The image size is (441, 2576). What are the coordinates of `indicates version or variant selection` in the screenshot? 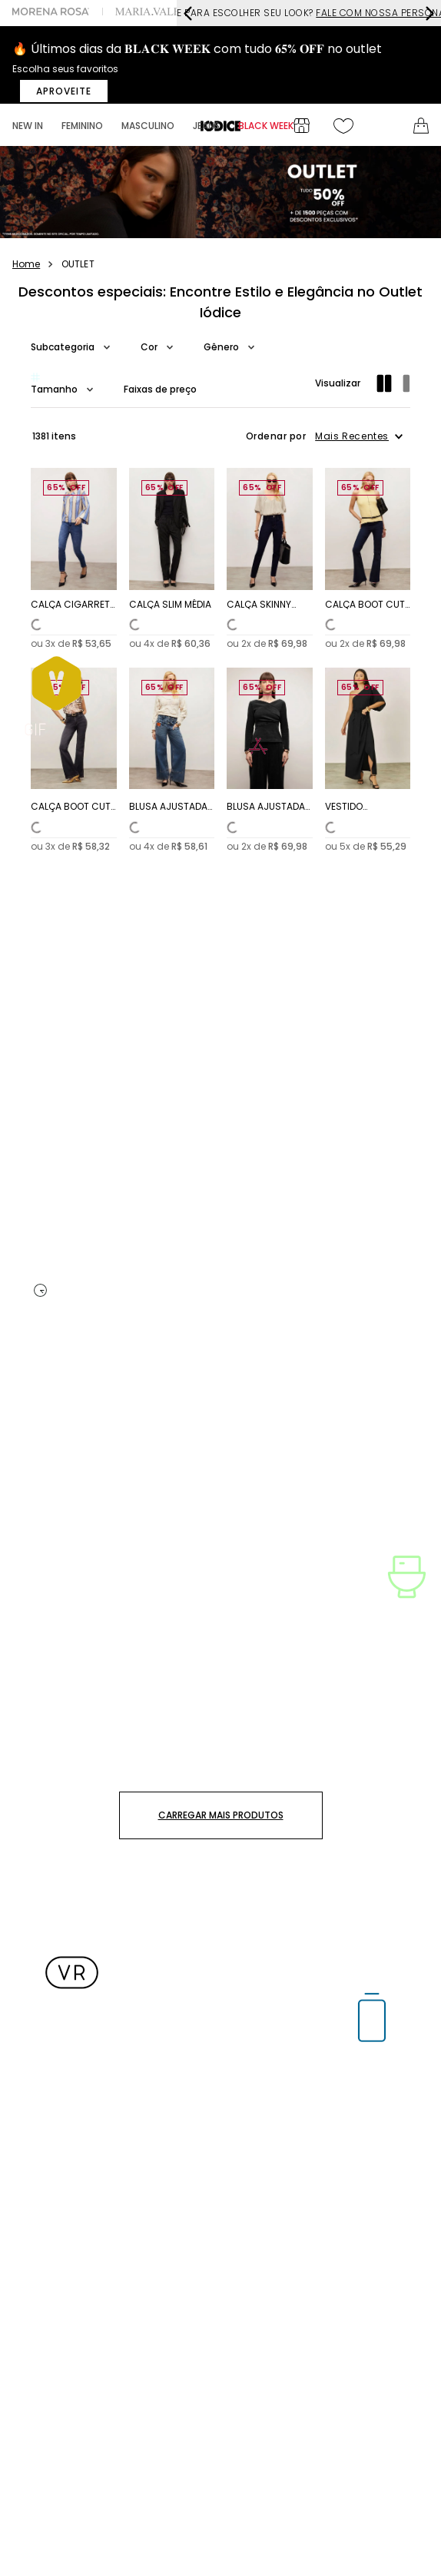 It's located at (56, 683).